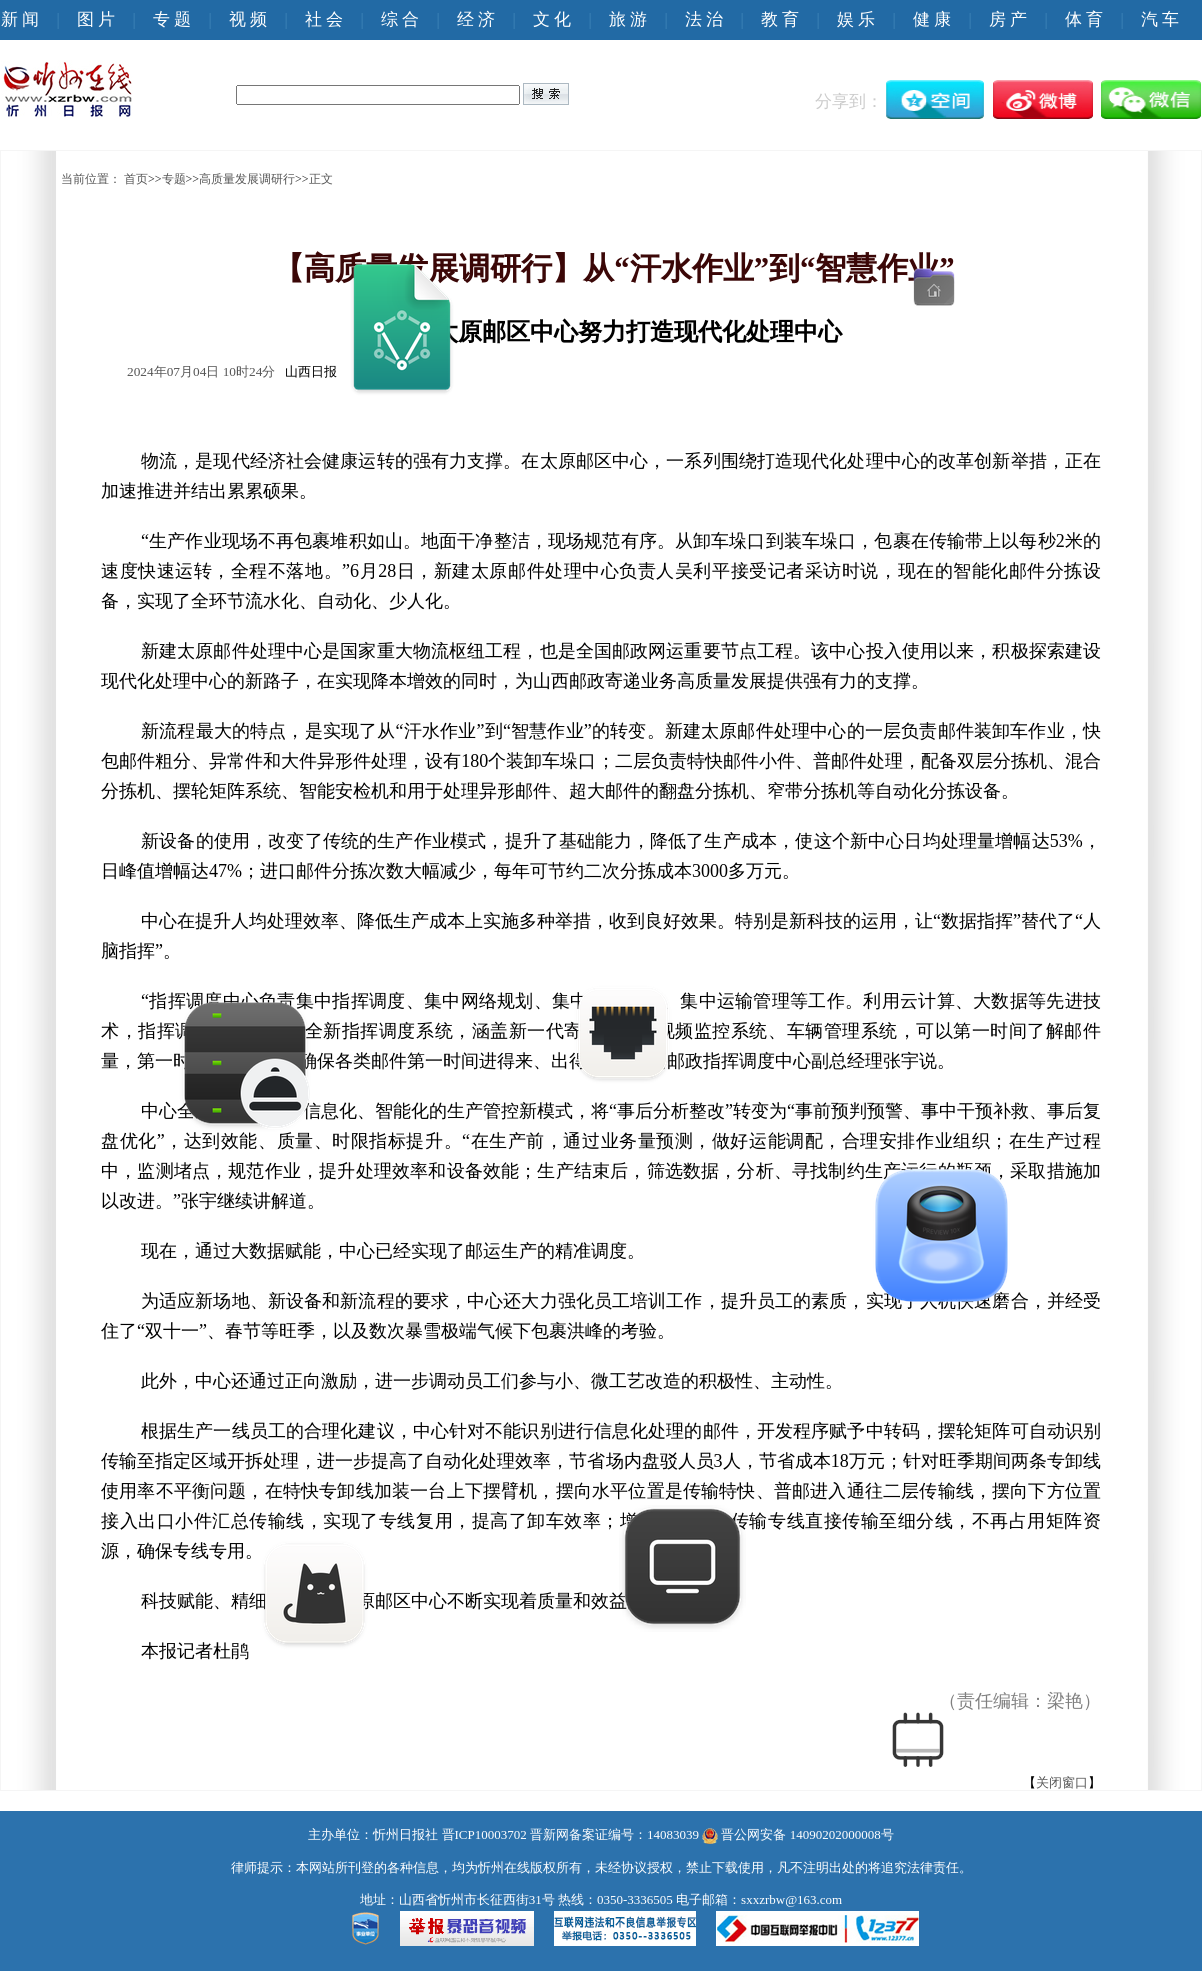 The height and width of the screenshot is (1971, 1202). What do you see at coordinates (623, 1033) in the screenshot?
I see `open ethernet network preferences` at bounding box center [623, 1033].